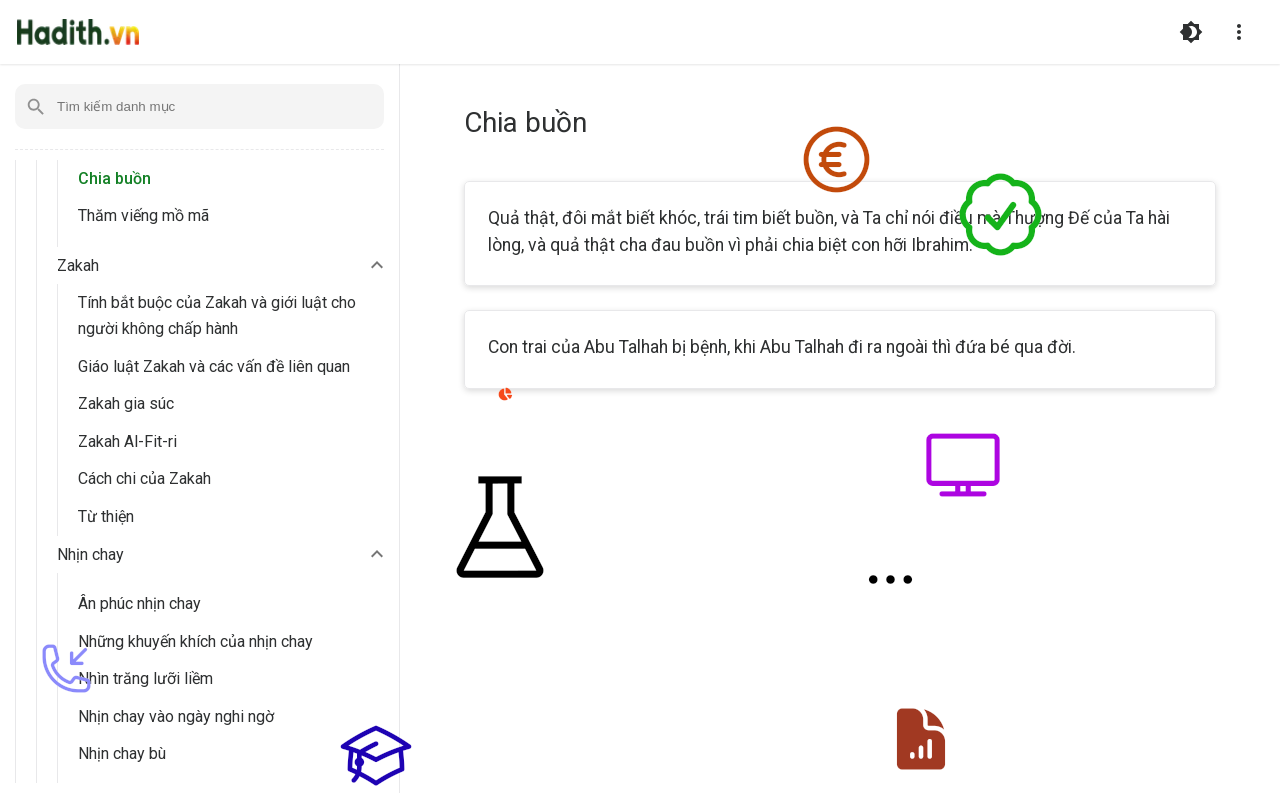 This screenshot has height=793, width=1280. What do you see at coordinates (505, 394) in the screenshot?
I see `view analytics or statistics breakdown` at bounding box center [505, 394].